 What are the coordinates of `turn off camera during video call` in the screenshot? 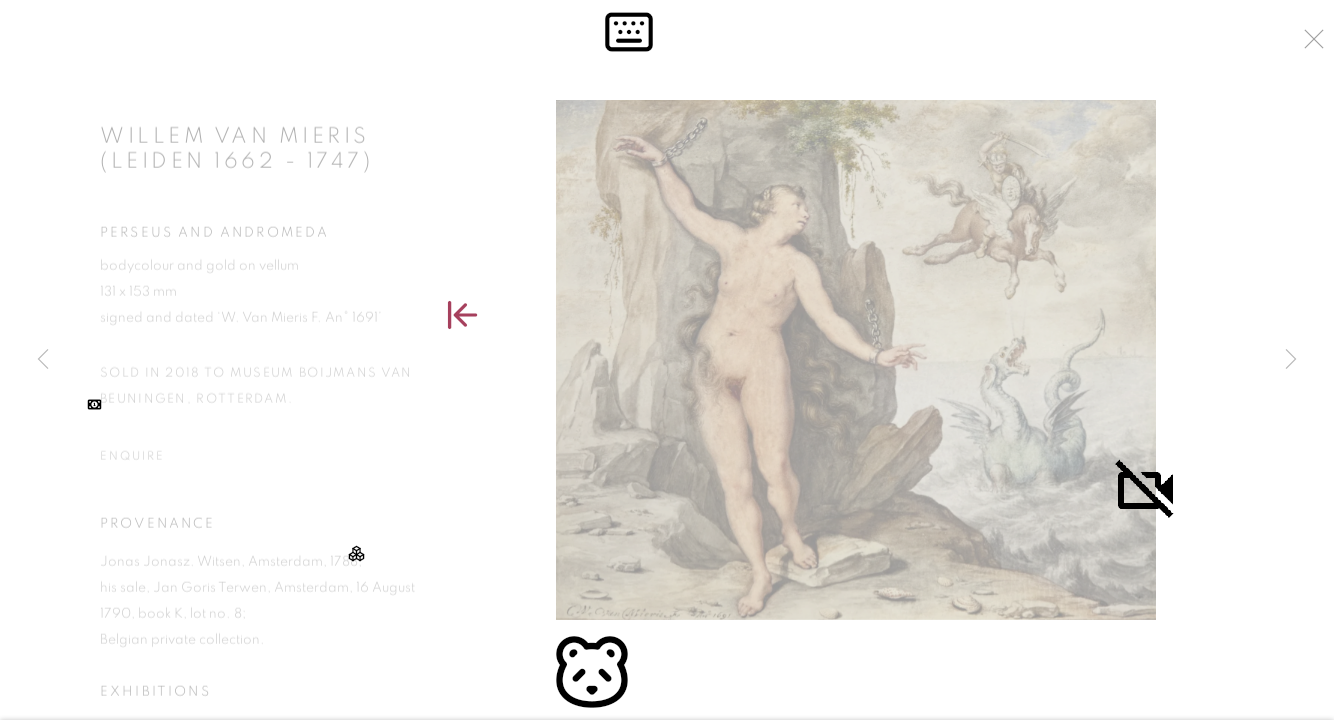 It's located at (1145, 490).